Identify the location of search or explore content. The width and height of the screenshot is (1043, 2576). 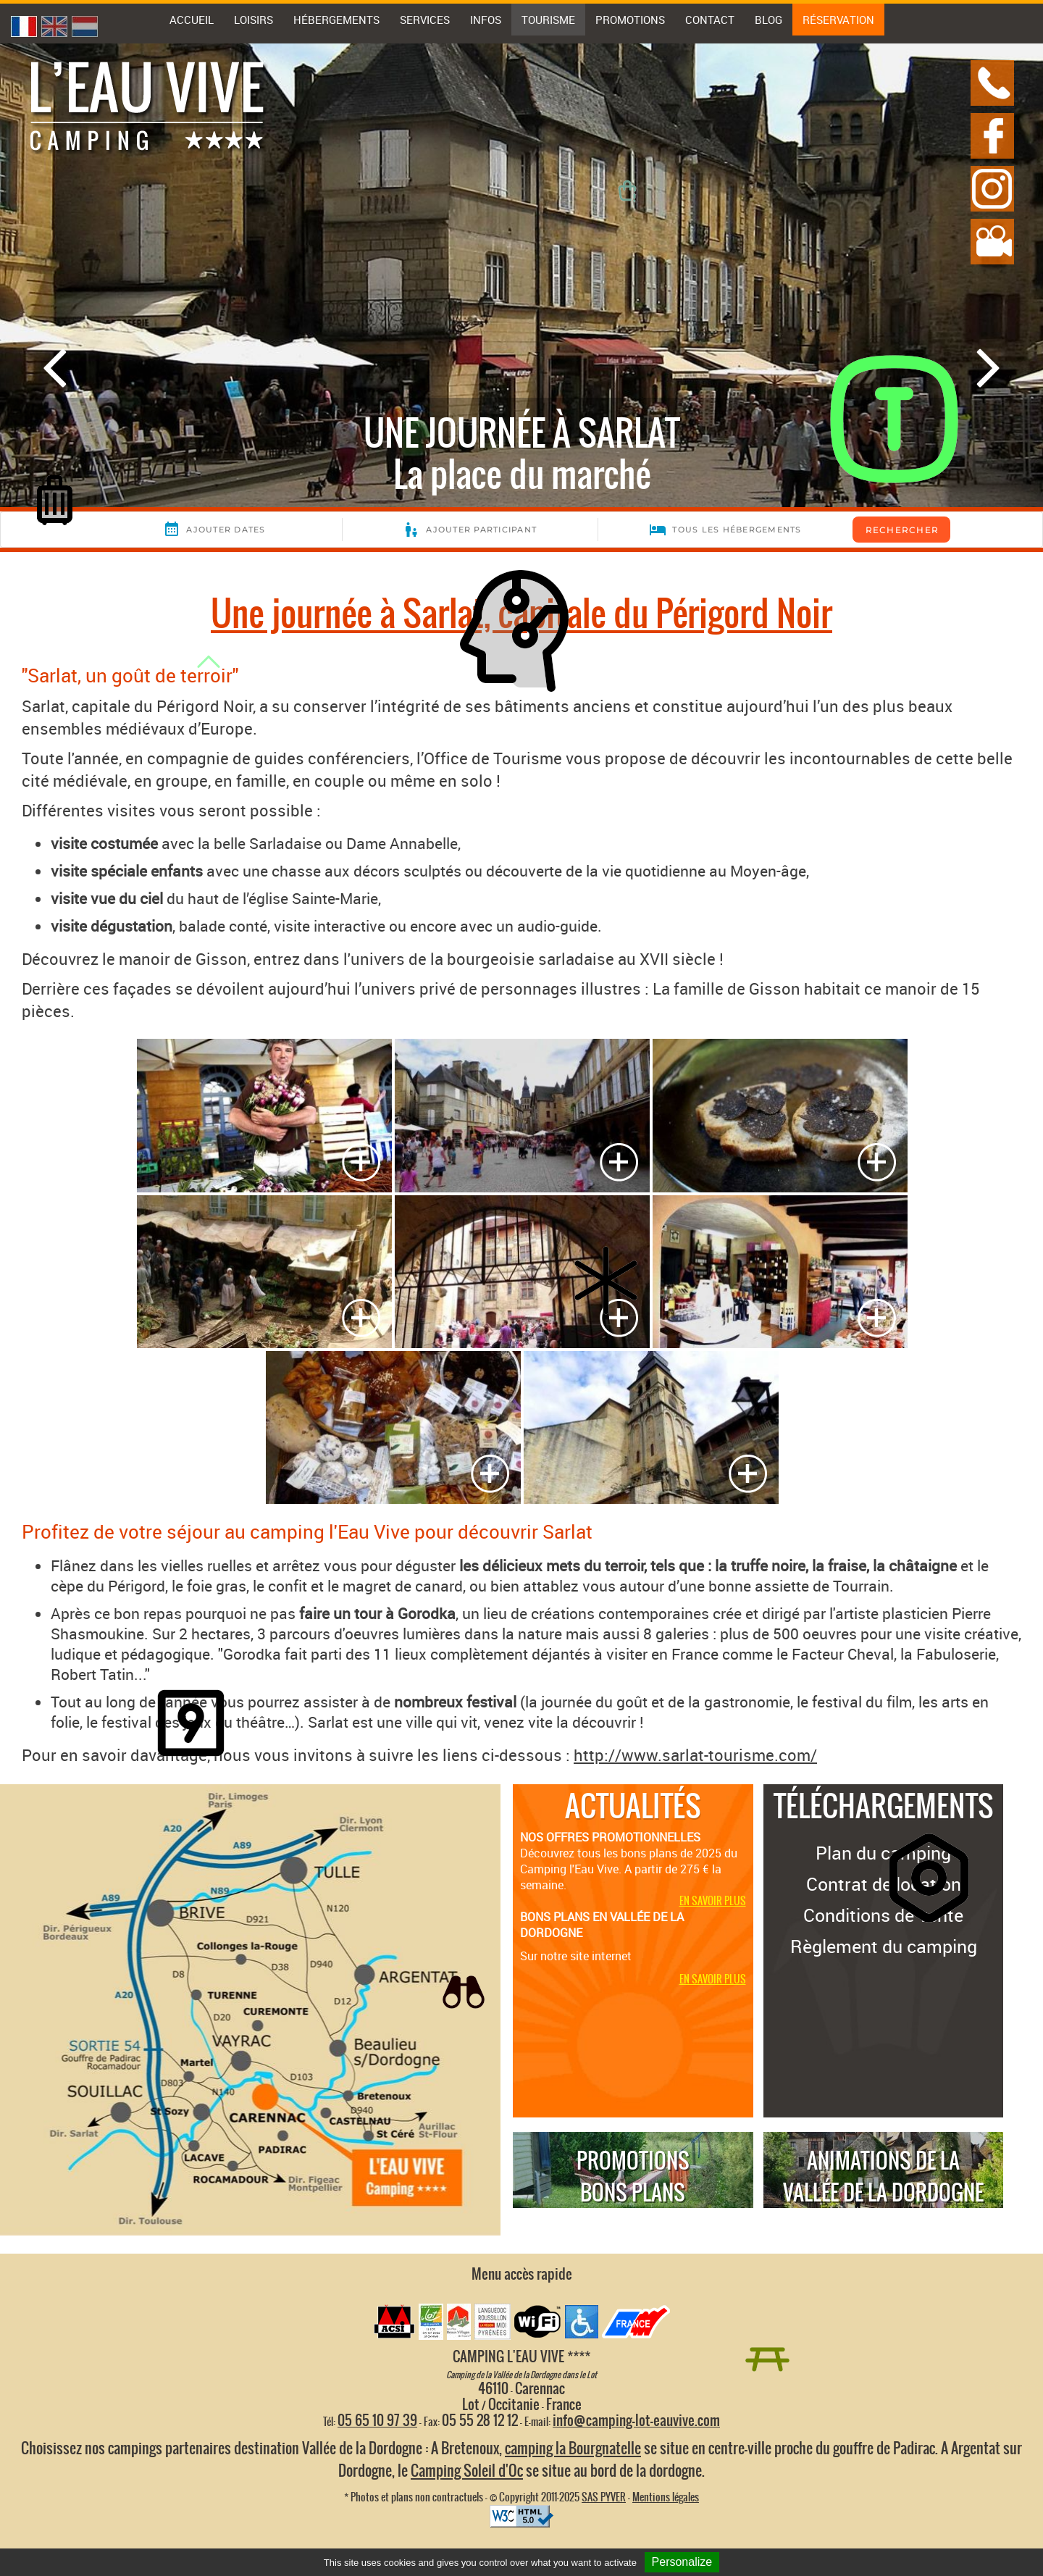
(464, 1992).